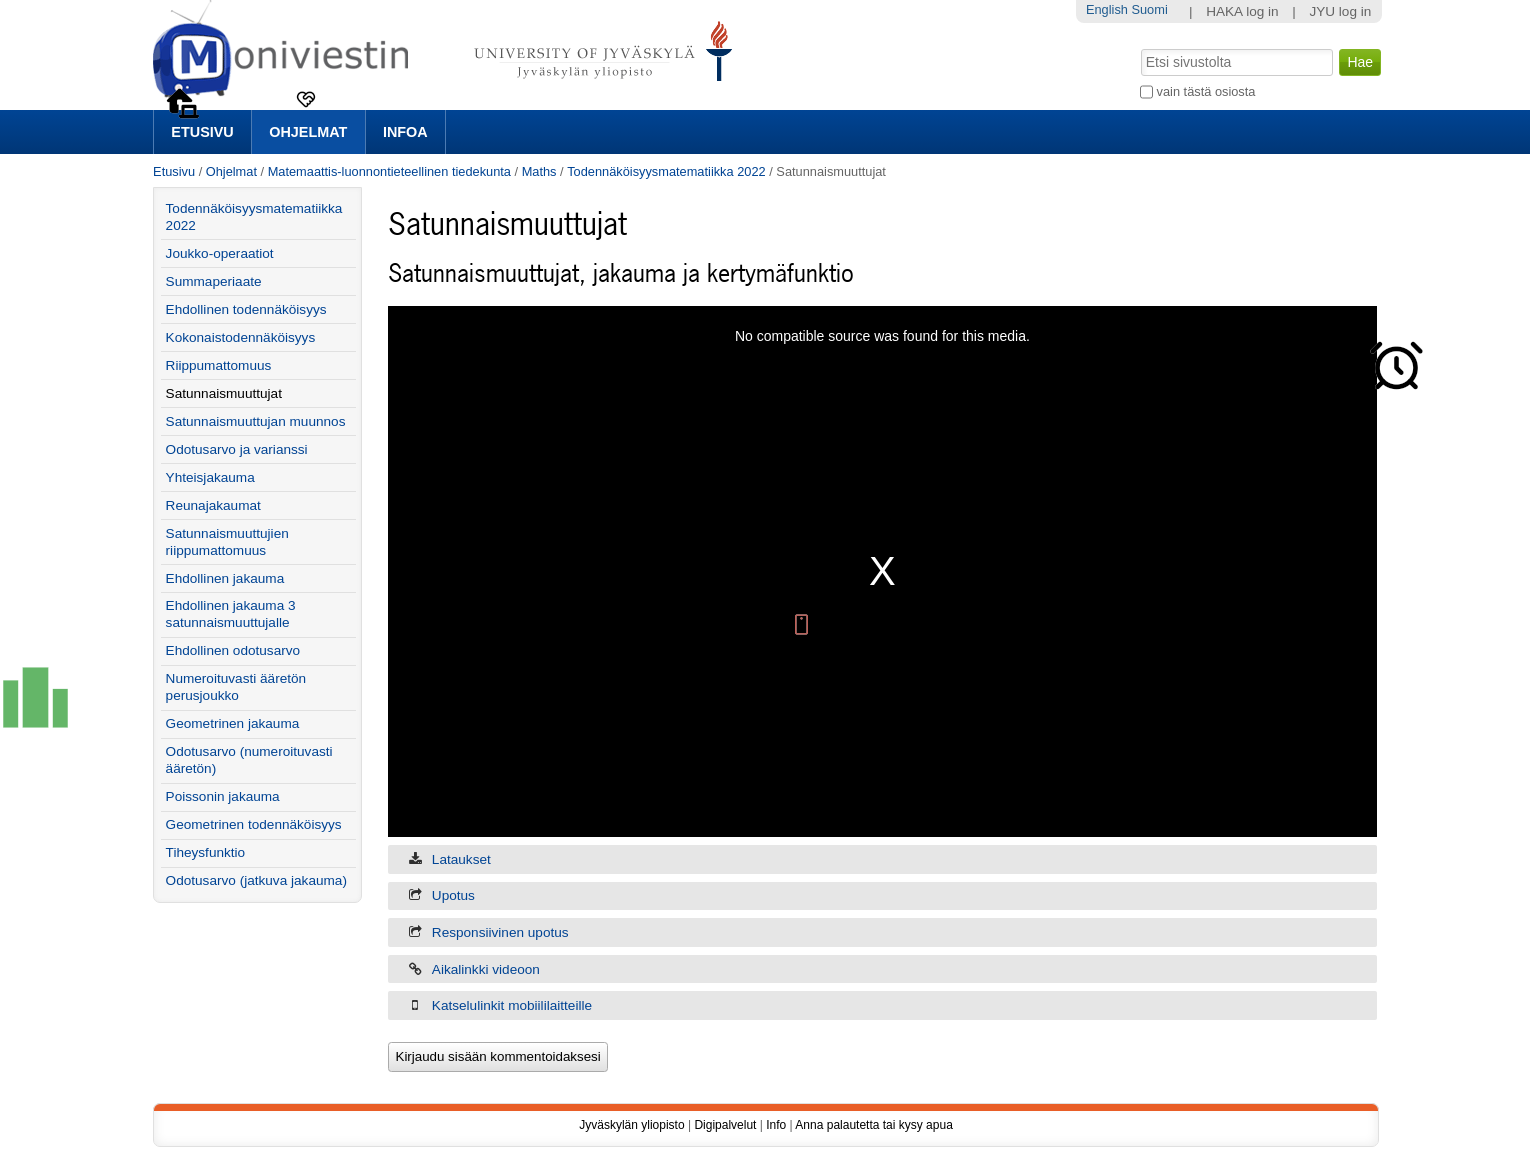 This screenshot has width=1530, height=1159. What do you see at coordinates (306, 99) in the screenshot?
I see `access partnership or collaboration features` at bounding box center [306, 99].